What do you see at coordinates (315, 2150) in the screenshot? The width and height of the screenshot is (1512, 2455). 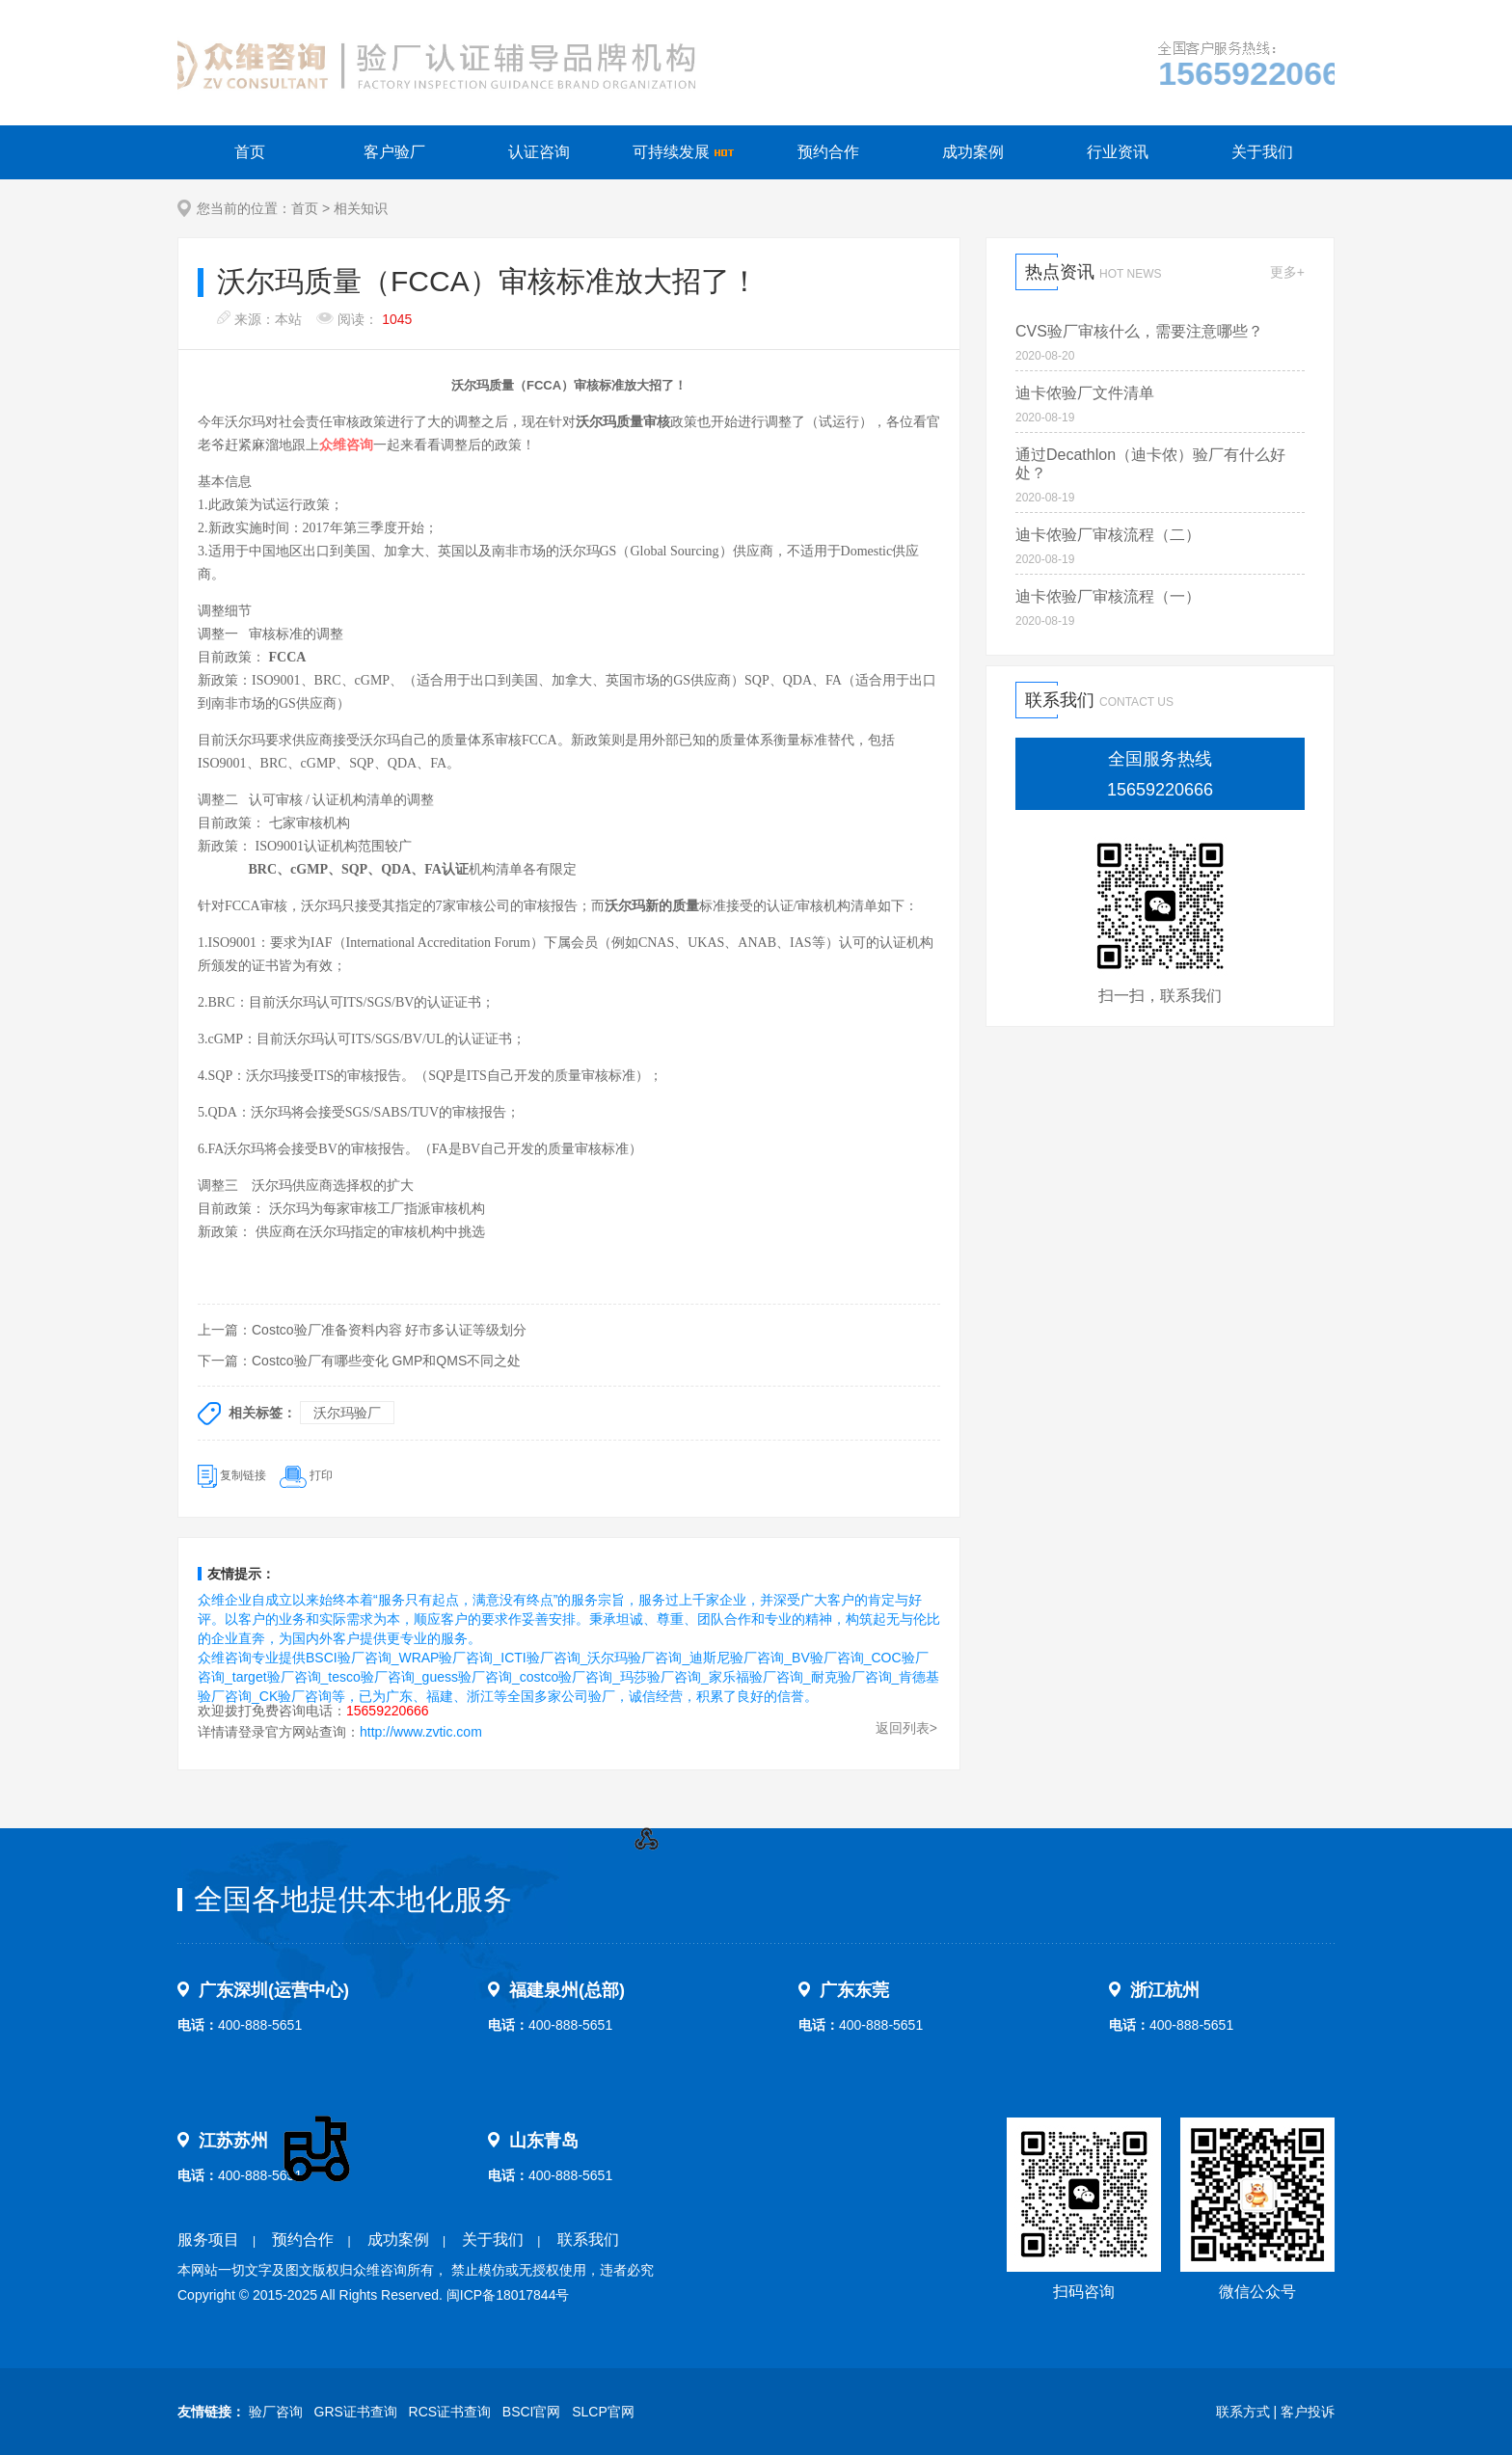 I see `select e-bike as transportation mode` at bounding box center [315, 2150].